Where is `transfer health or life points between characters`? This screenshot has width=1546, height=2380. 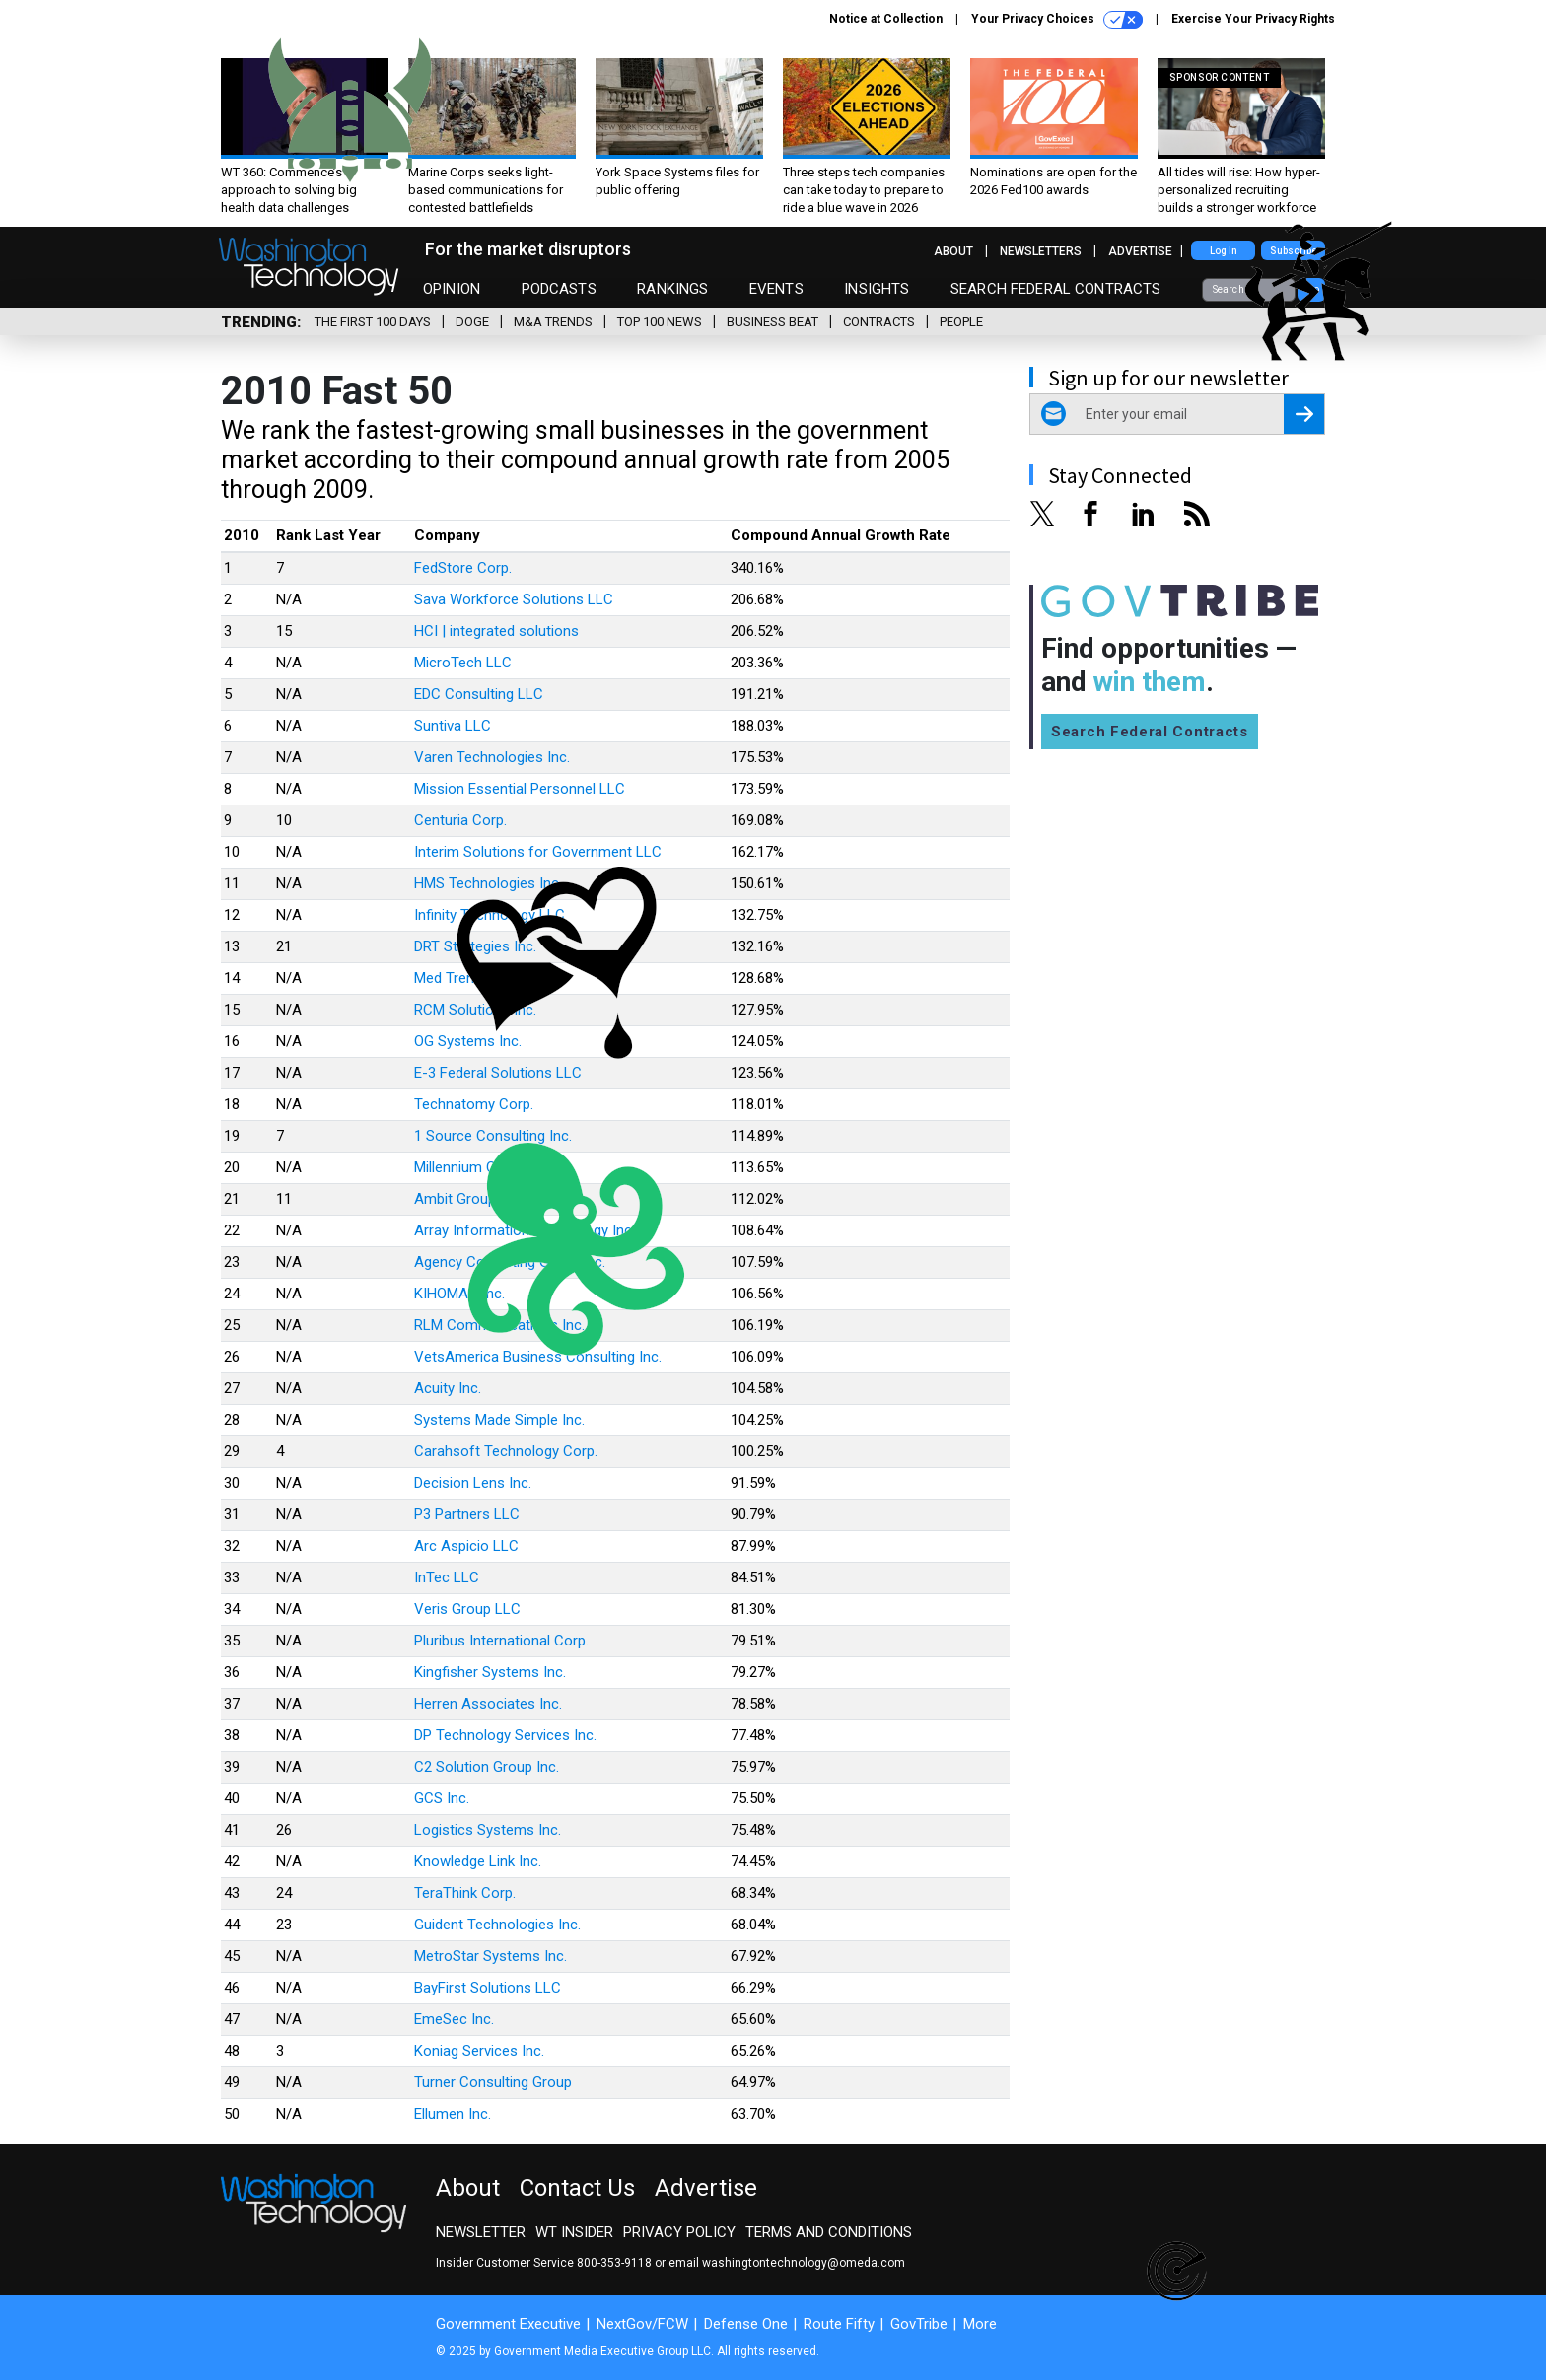
transfer health or life points between characters is located at coordinates (557, 957).